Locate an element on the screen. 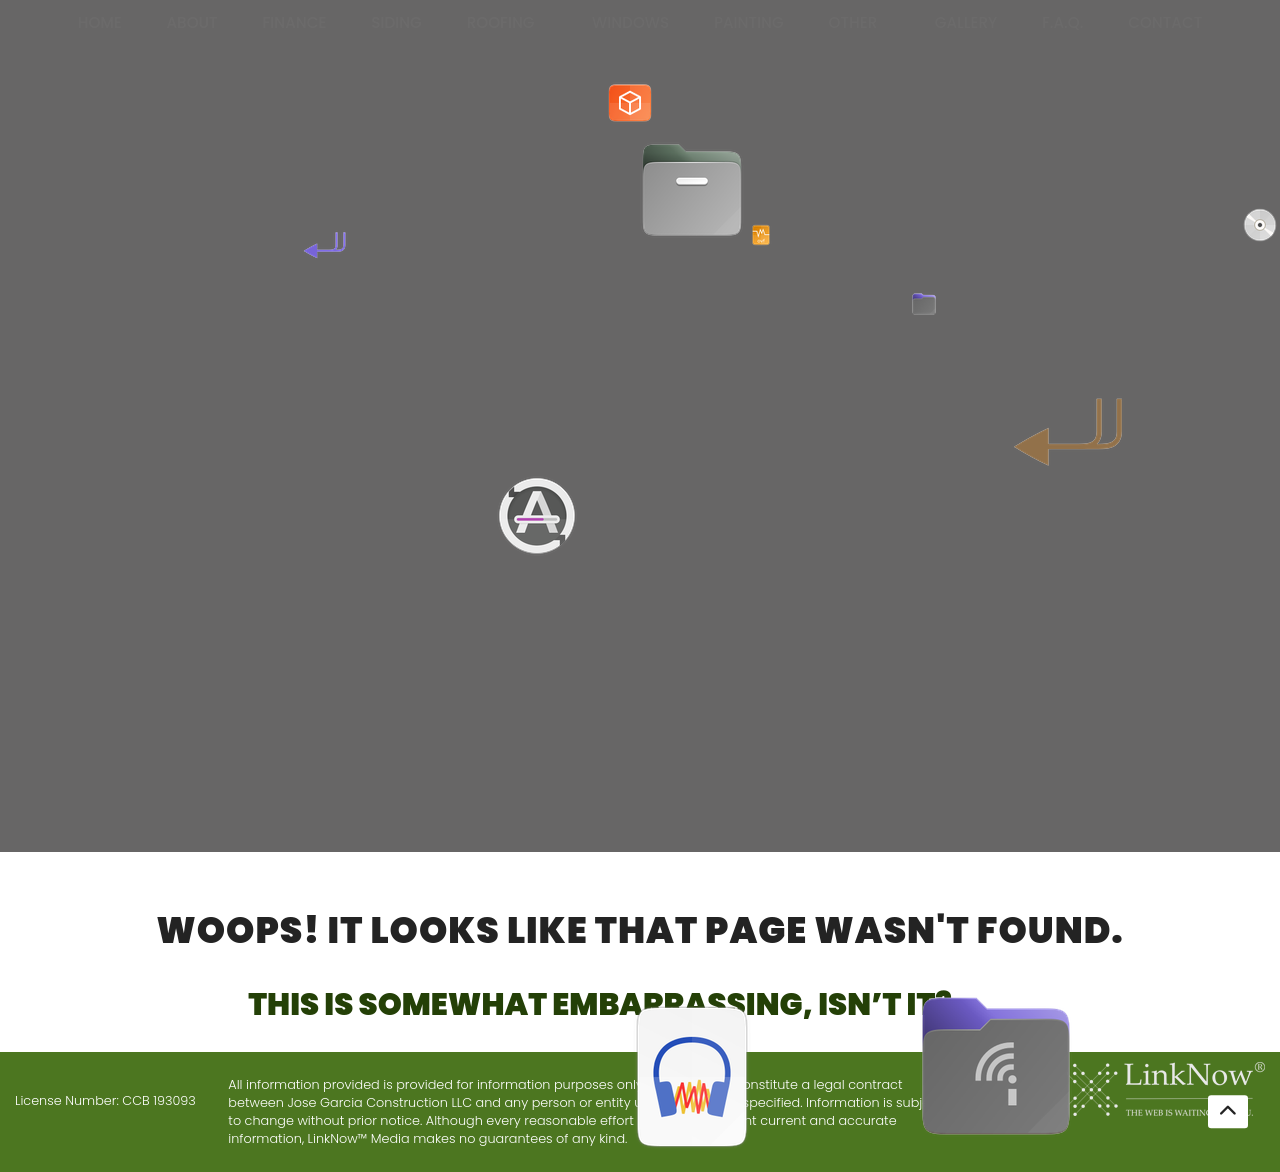 The width and height of the screenshot is (1280, 1172). reply all to an email message is located at coordinates (324, 245).